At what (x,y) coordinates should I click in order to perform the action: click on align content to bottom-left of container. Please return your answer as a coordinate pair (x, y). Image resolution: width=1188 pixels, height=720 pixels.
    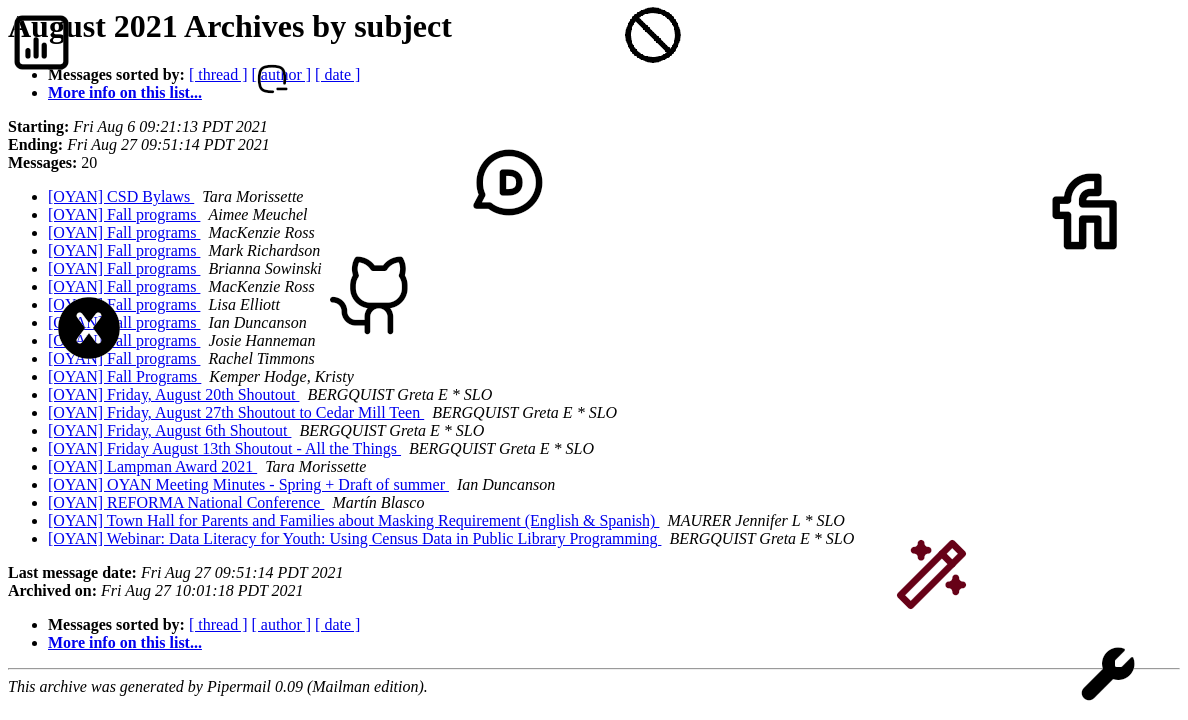
    Looking at the image, I should click on (41, 42).